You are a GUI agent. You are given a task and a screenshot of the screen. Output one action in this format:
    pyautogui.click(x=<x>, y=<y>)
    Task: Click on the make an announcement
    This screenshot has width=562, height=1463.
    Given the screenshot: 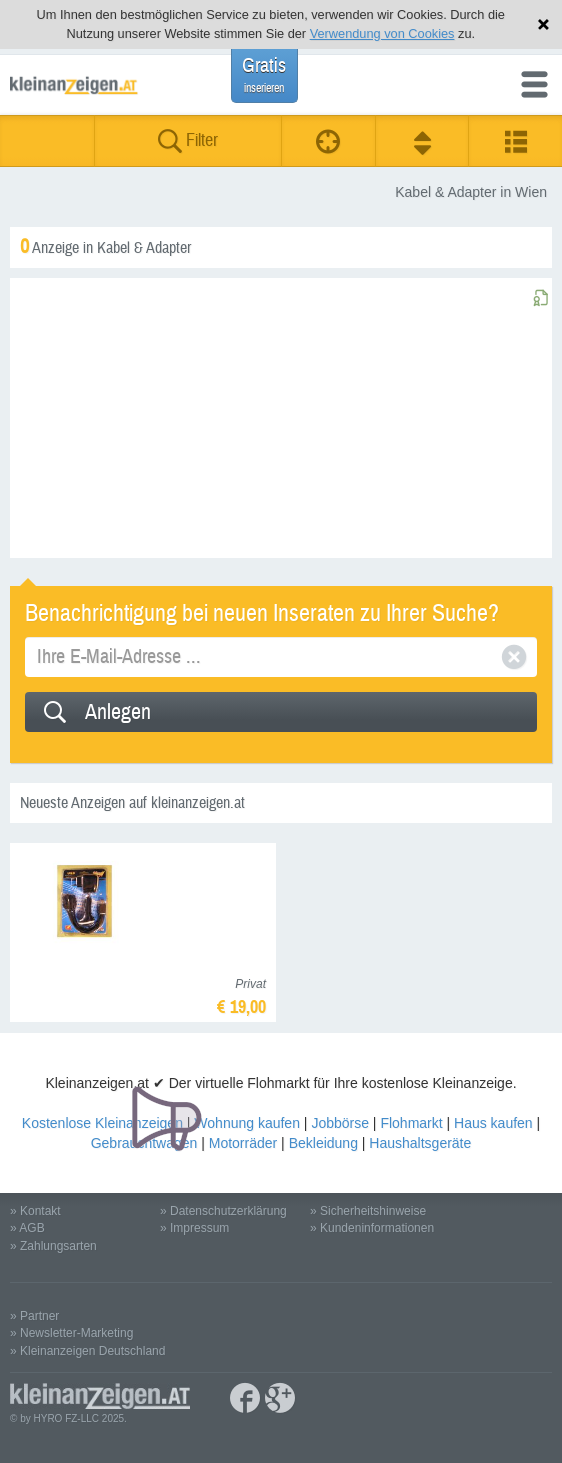 What is the action you would take?
    pyautogui.click(x=163, y=1120)
    